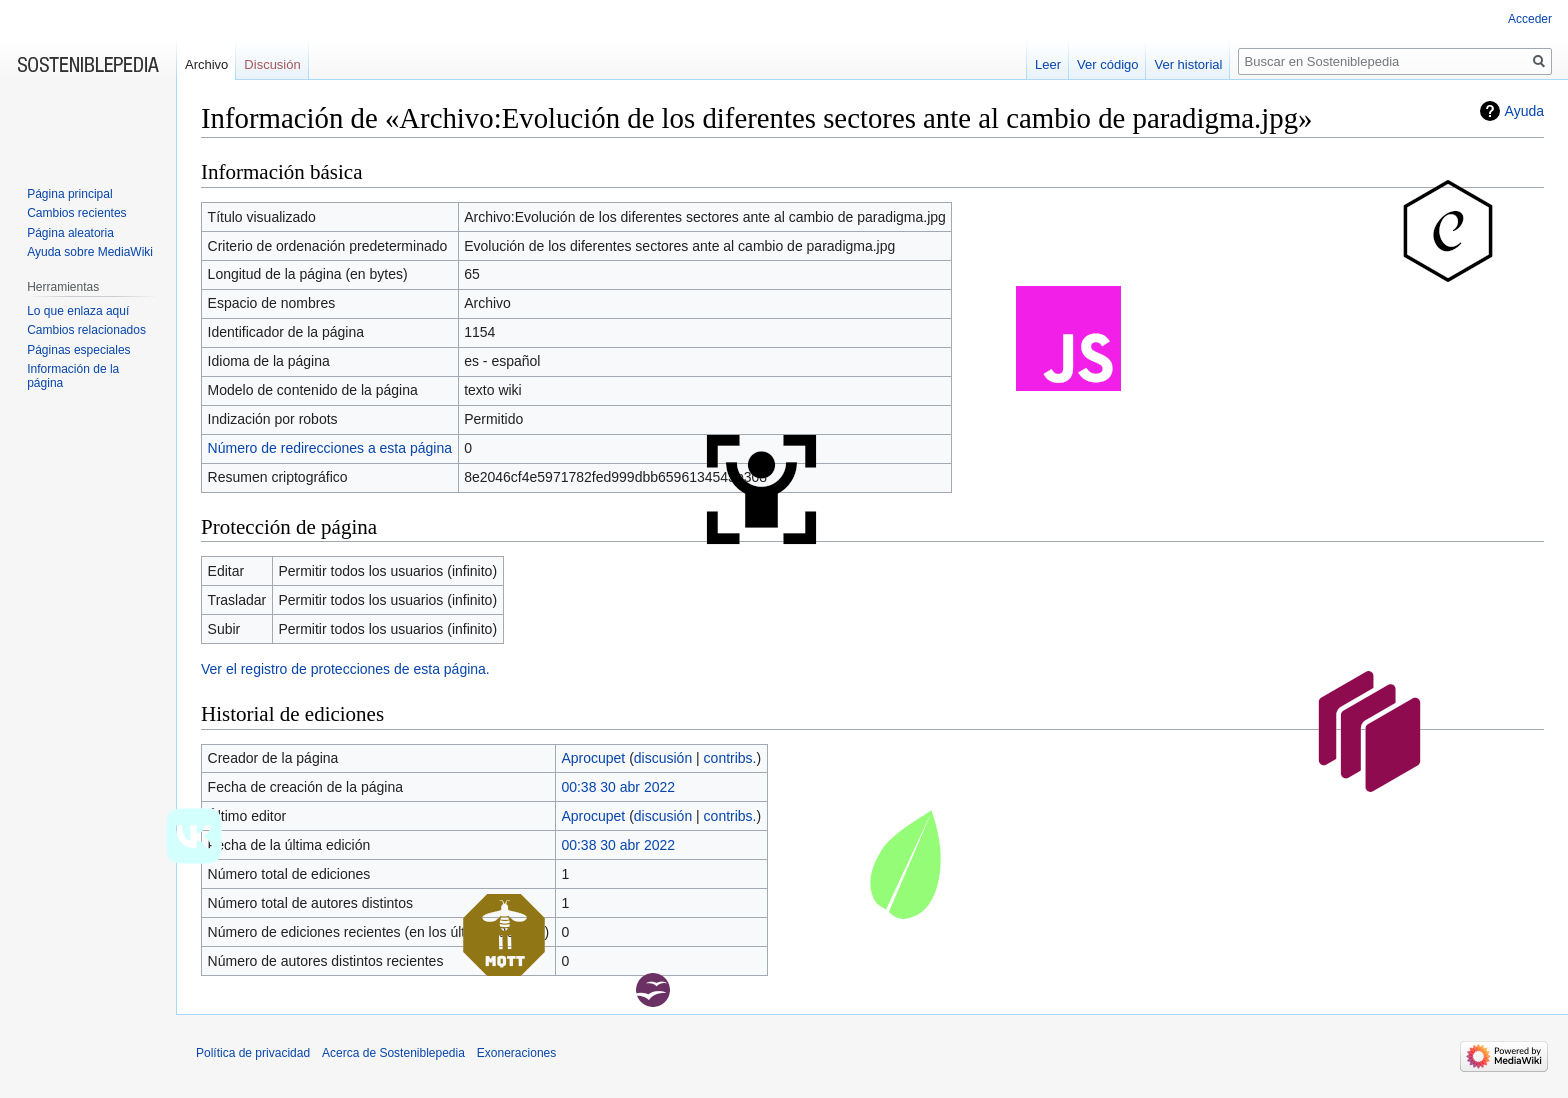 This screenshot has height=1098, width=1568. What do you see at coordinates (1448, 231) in the screenshot?
I see `open the Chai app` at bounding box center [1448, 231].